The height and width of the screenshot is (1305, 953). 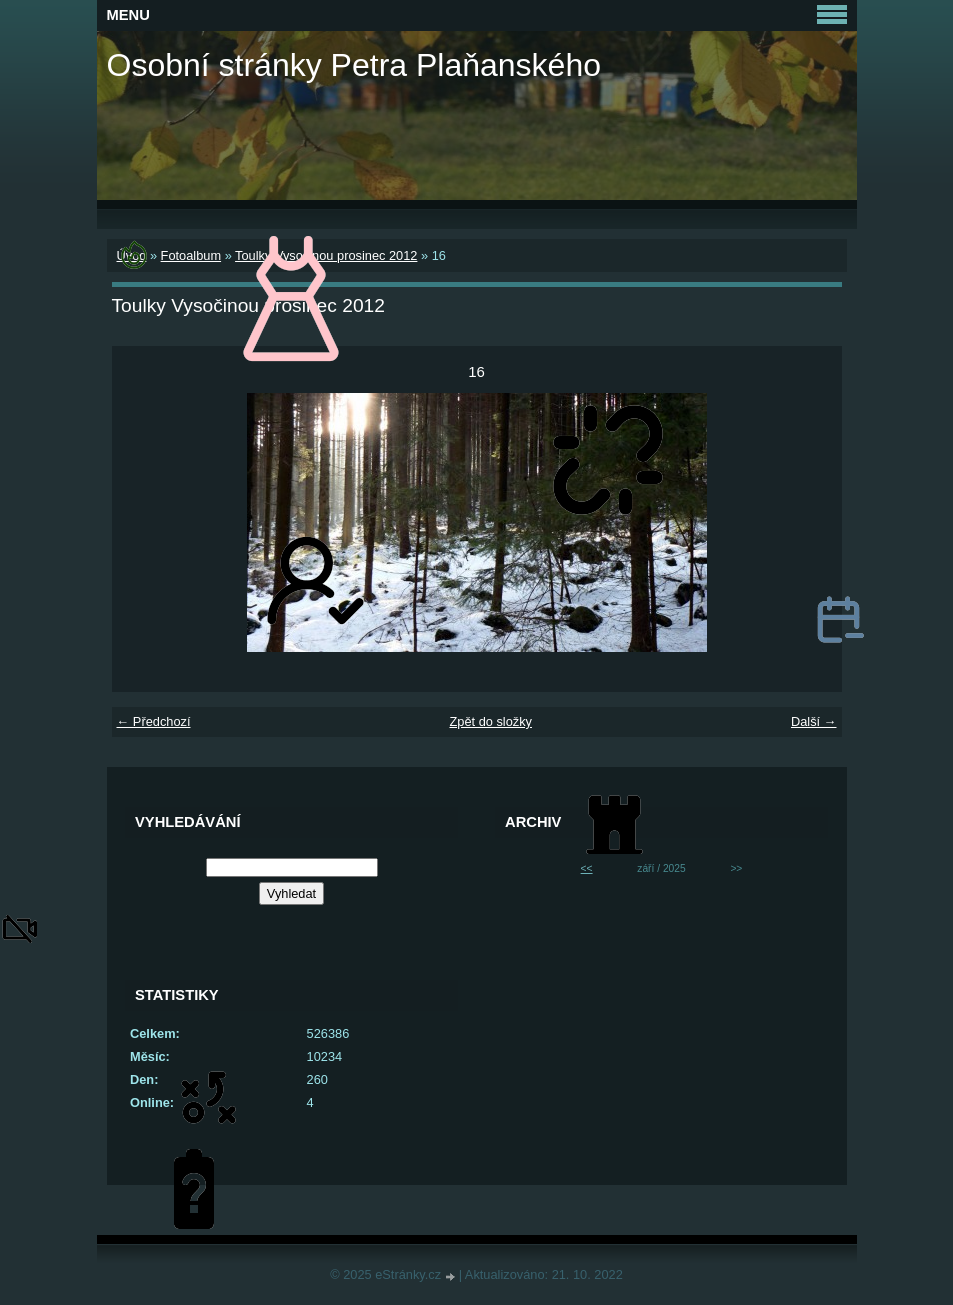 I want to click on access castle or fortress-themed game features, so click(x=614, y=823).